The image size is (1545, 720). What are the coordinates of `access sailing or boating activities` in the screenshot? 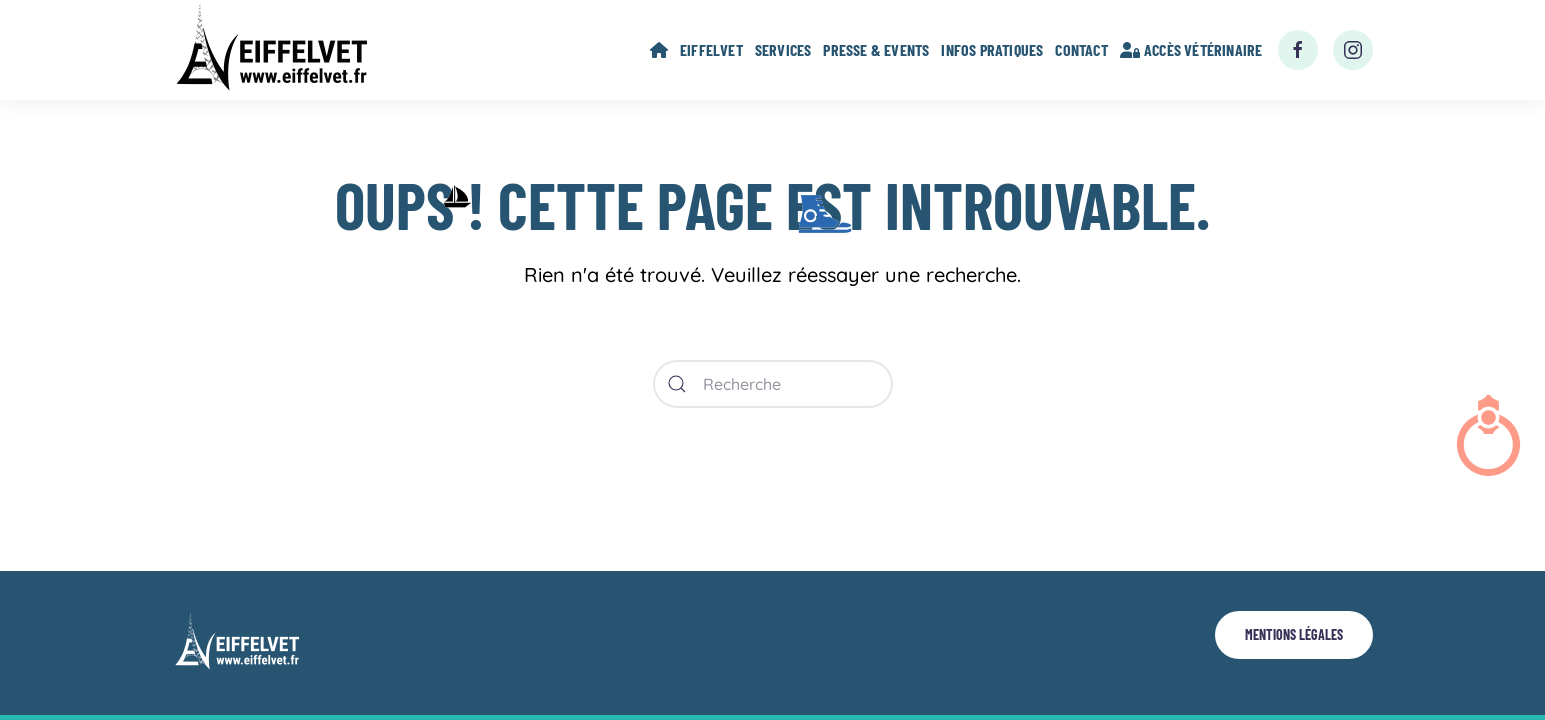 It's located at (457, 196).